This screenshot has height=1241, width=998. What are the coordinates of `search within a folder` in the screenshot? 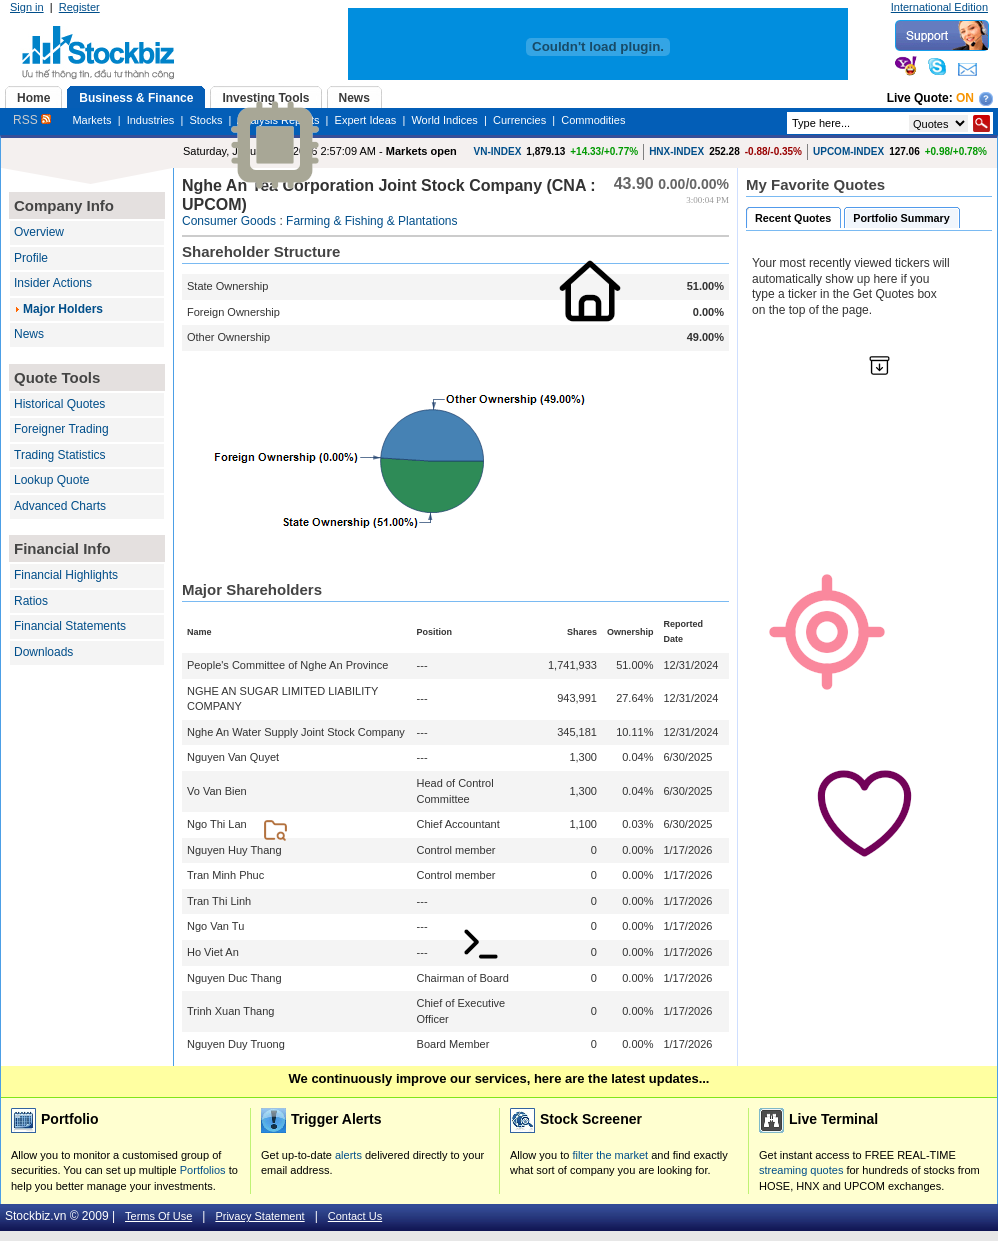 It's located at (275, 830).